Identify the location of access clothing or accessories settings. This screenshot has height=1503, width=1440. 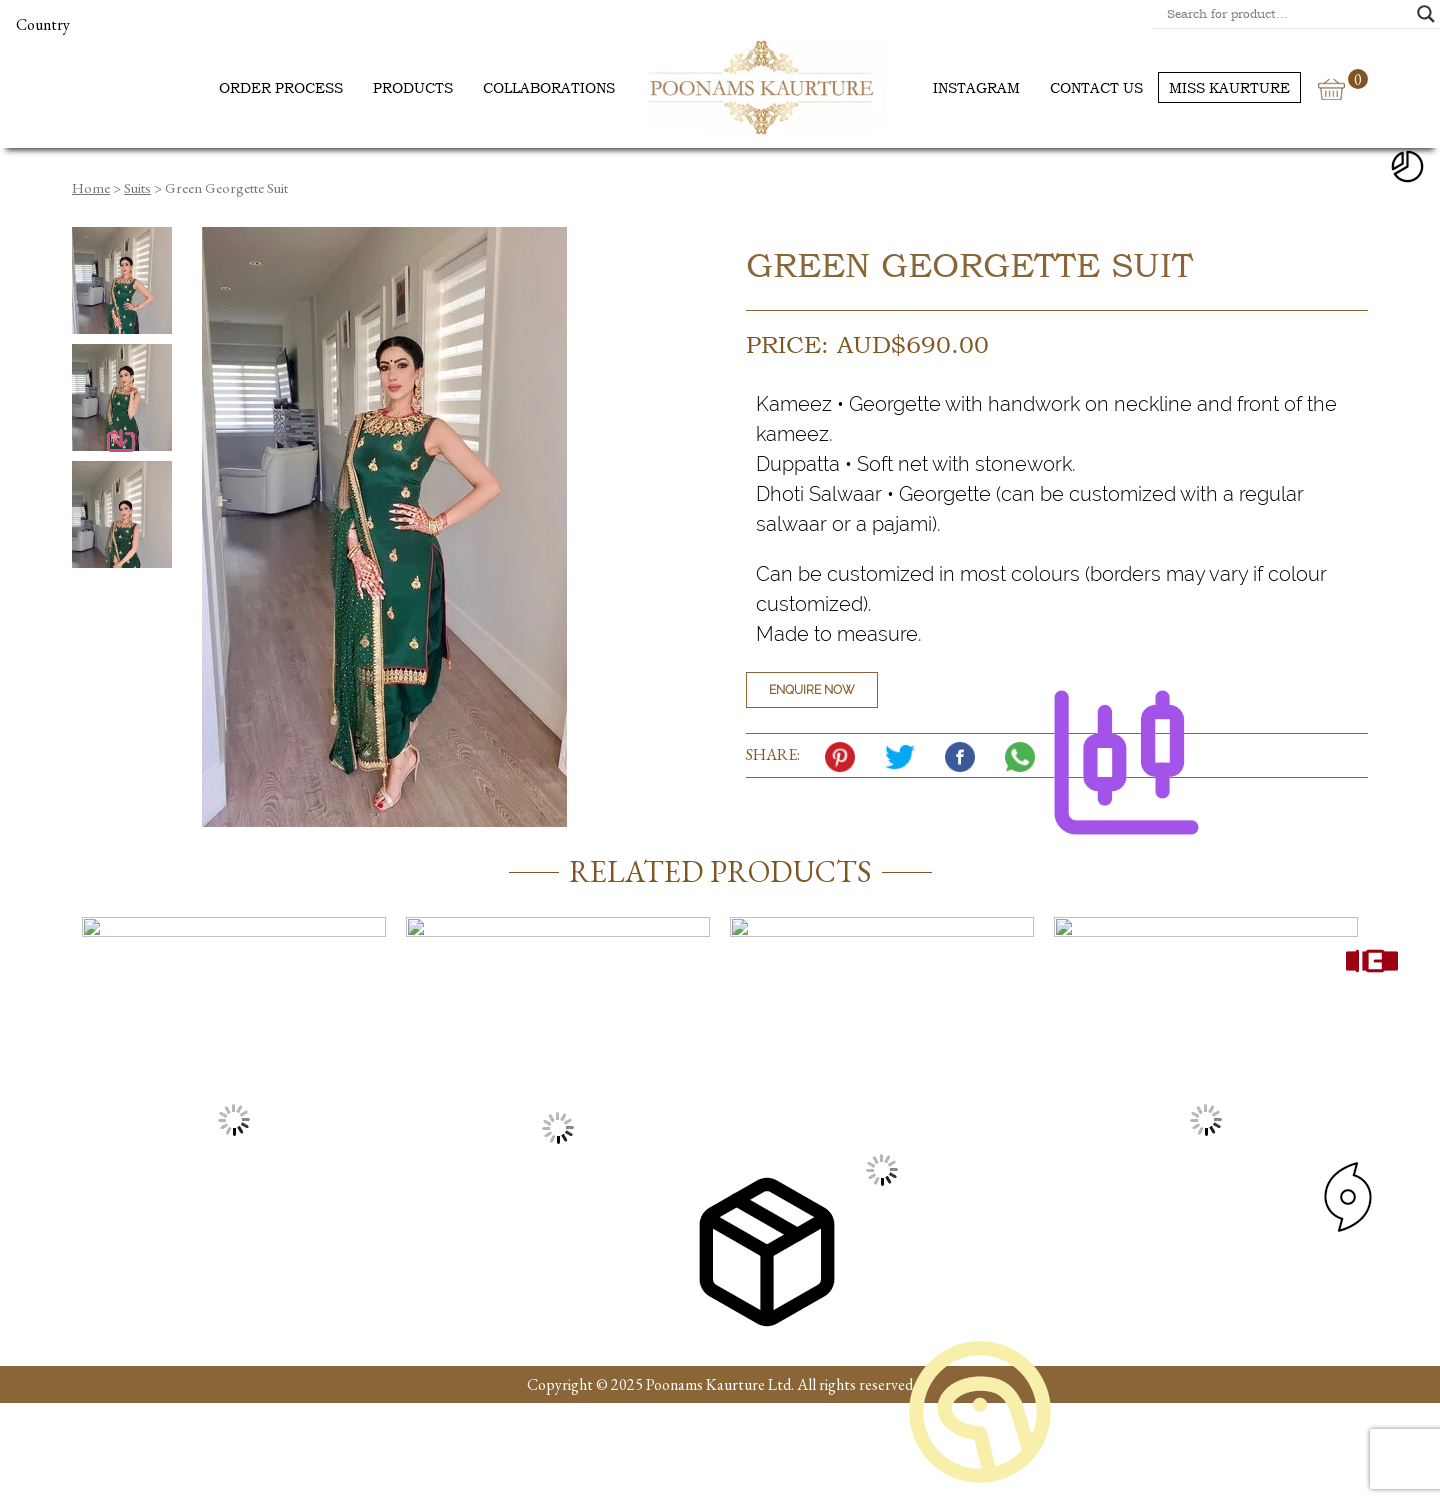
(1372, 961).